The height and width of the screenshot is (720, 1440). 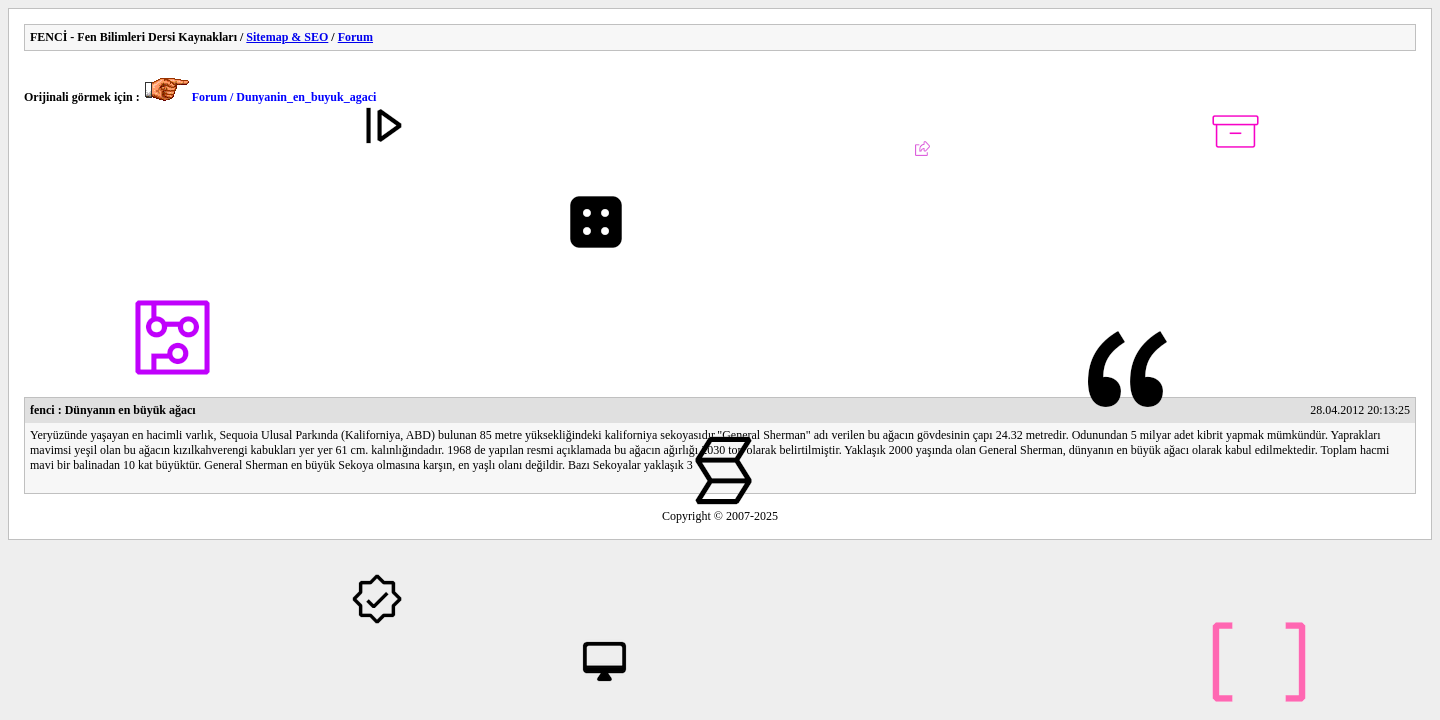 What do you see at coordinates (596, 222) in the screenshot?
I see `roll or randomize with a value of four` at bounding box center [596, 222].